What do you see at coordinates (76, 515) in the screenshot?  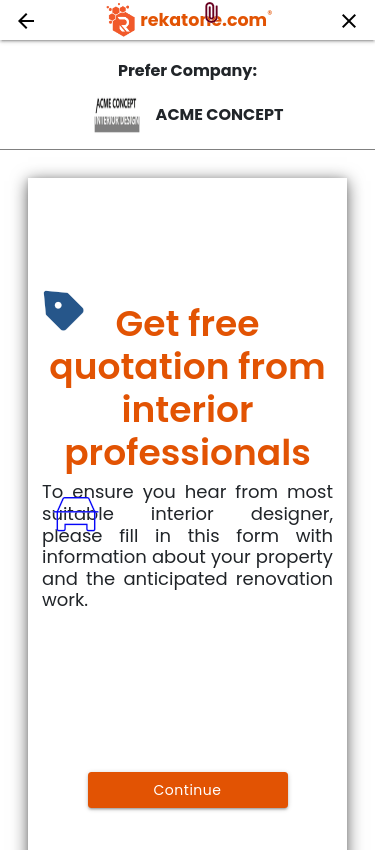 I see `access vehicle or car-related features` at bounding box center [76, 515].